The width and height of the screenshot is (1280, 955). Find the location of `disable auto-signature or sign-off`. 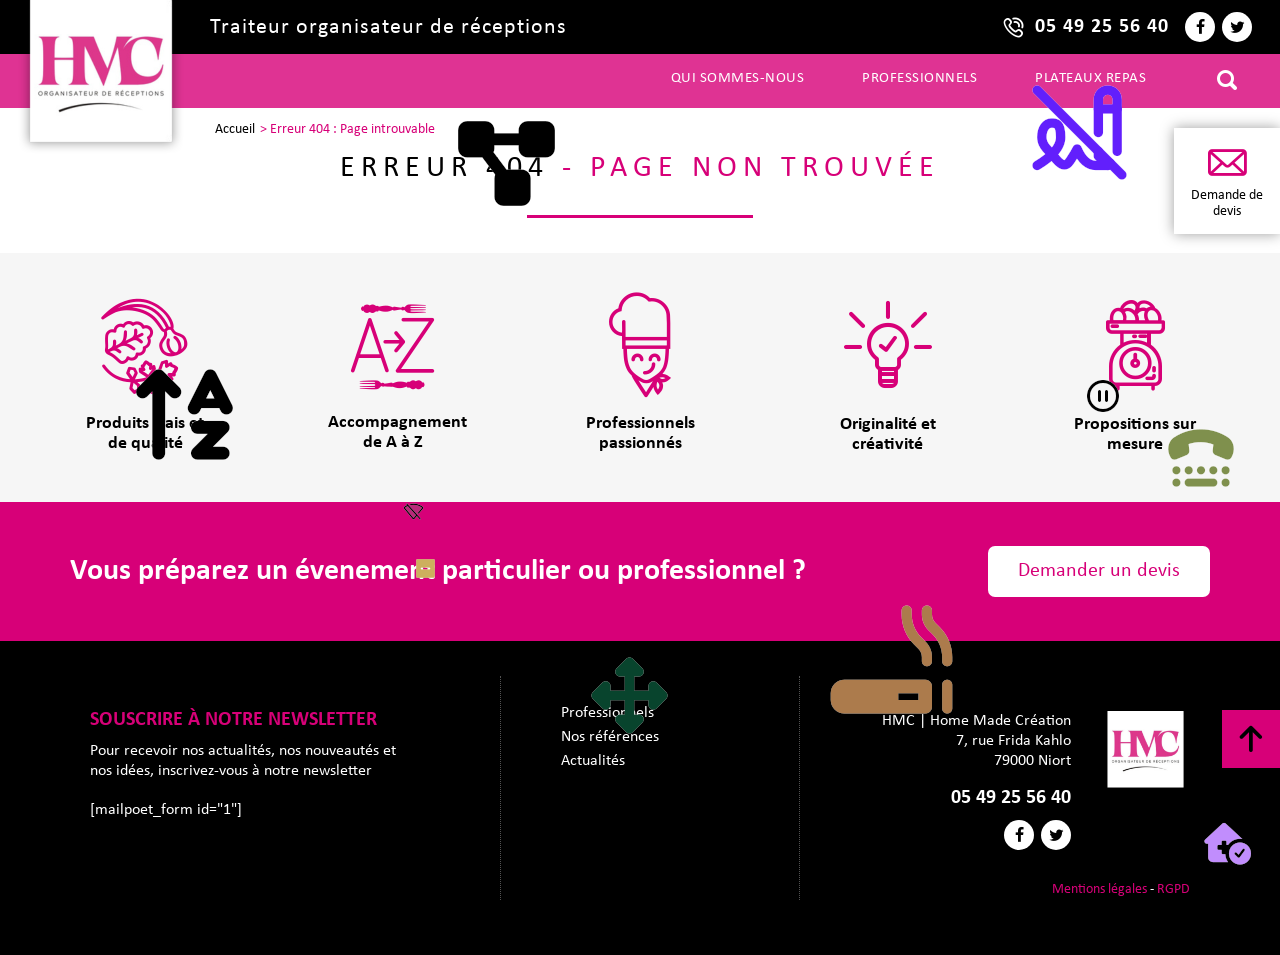

disable auto-signature or sign-off is located at coordinates (1079, 132).